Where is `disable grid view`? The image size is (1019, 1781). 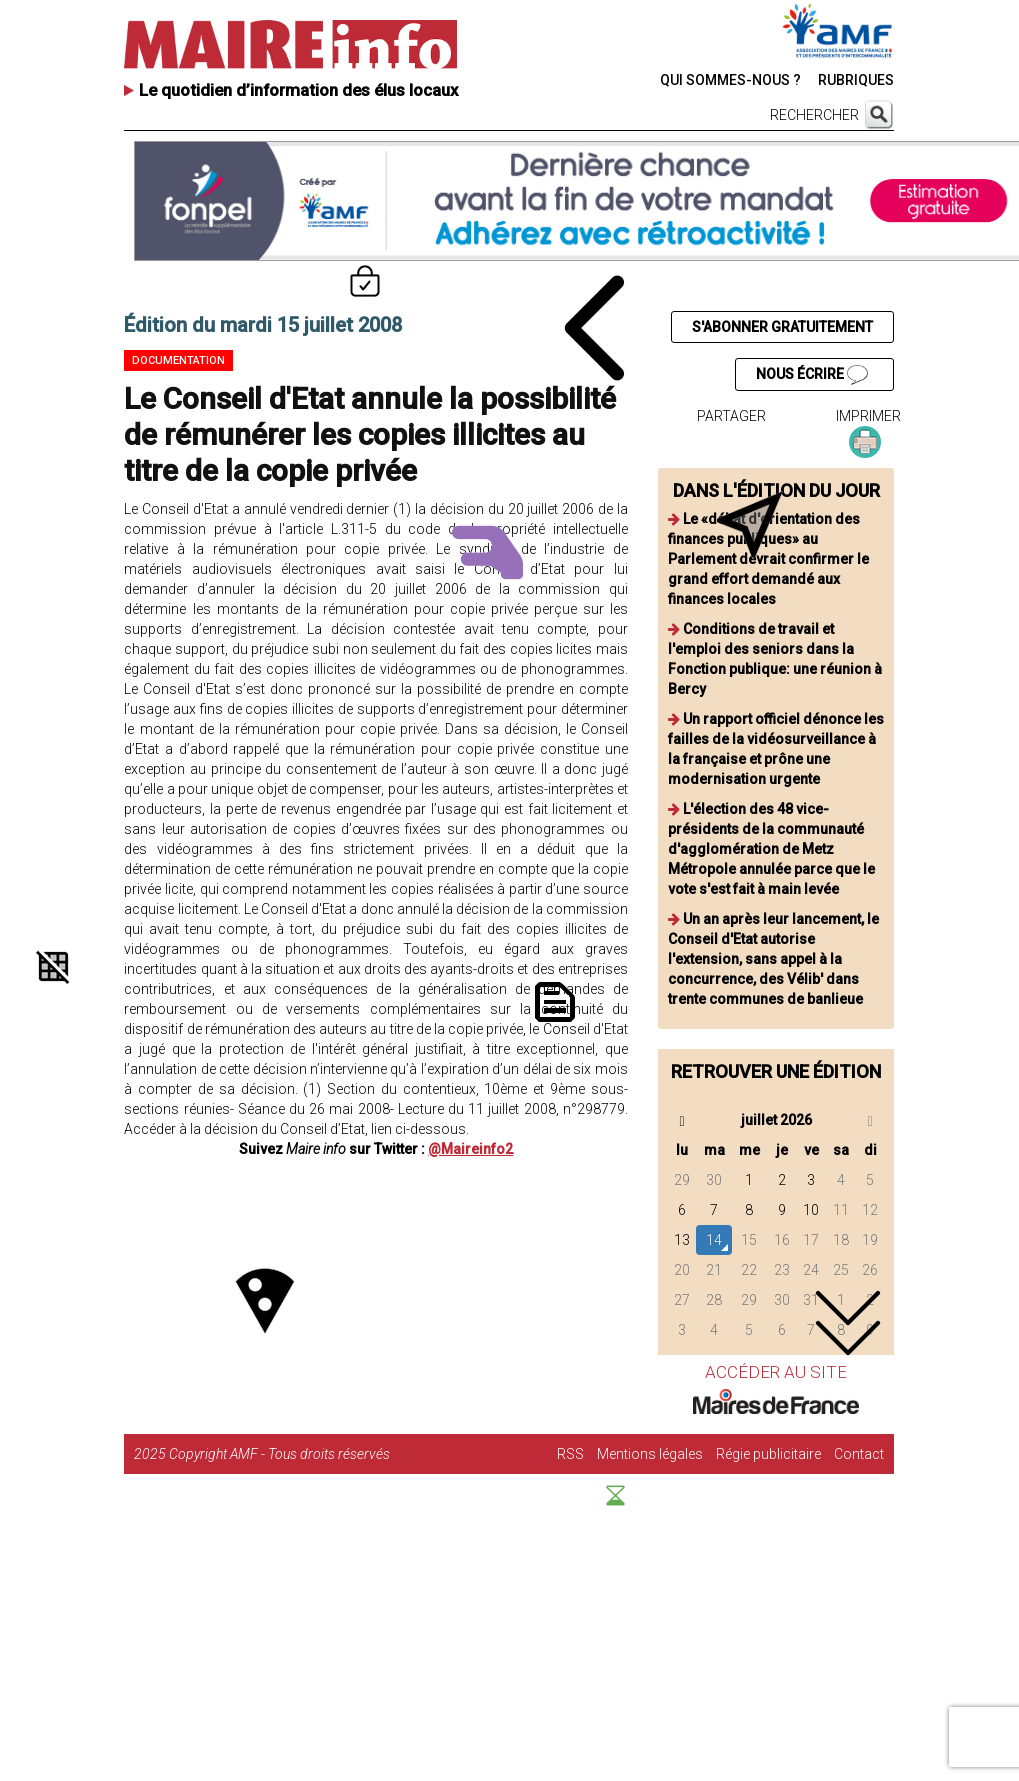 disable grid view is located at coordinates (53, 966).